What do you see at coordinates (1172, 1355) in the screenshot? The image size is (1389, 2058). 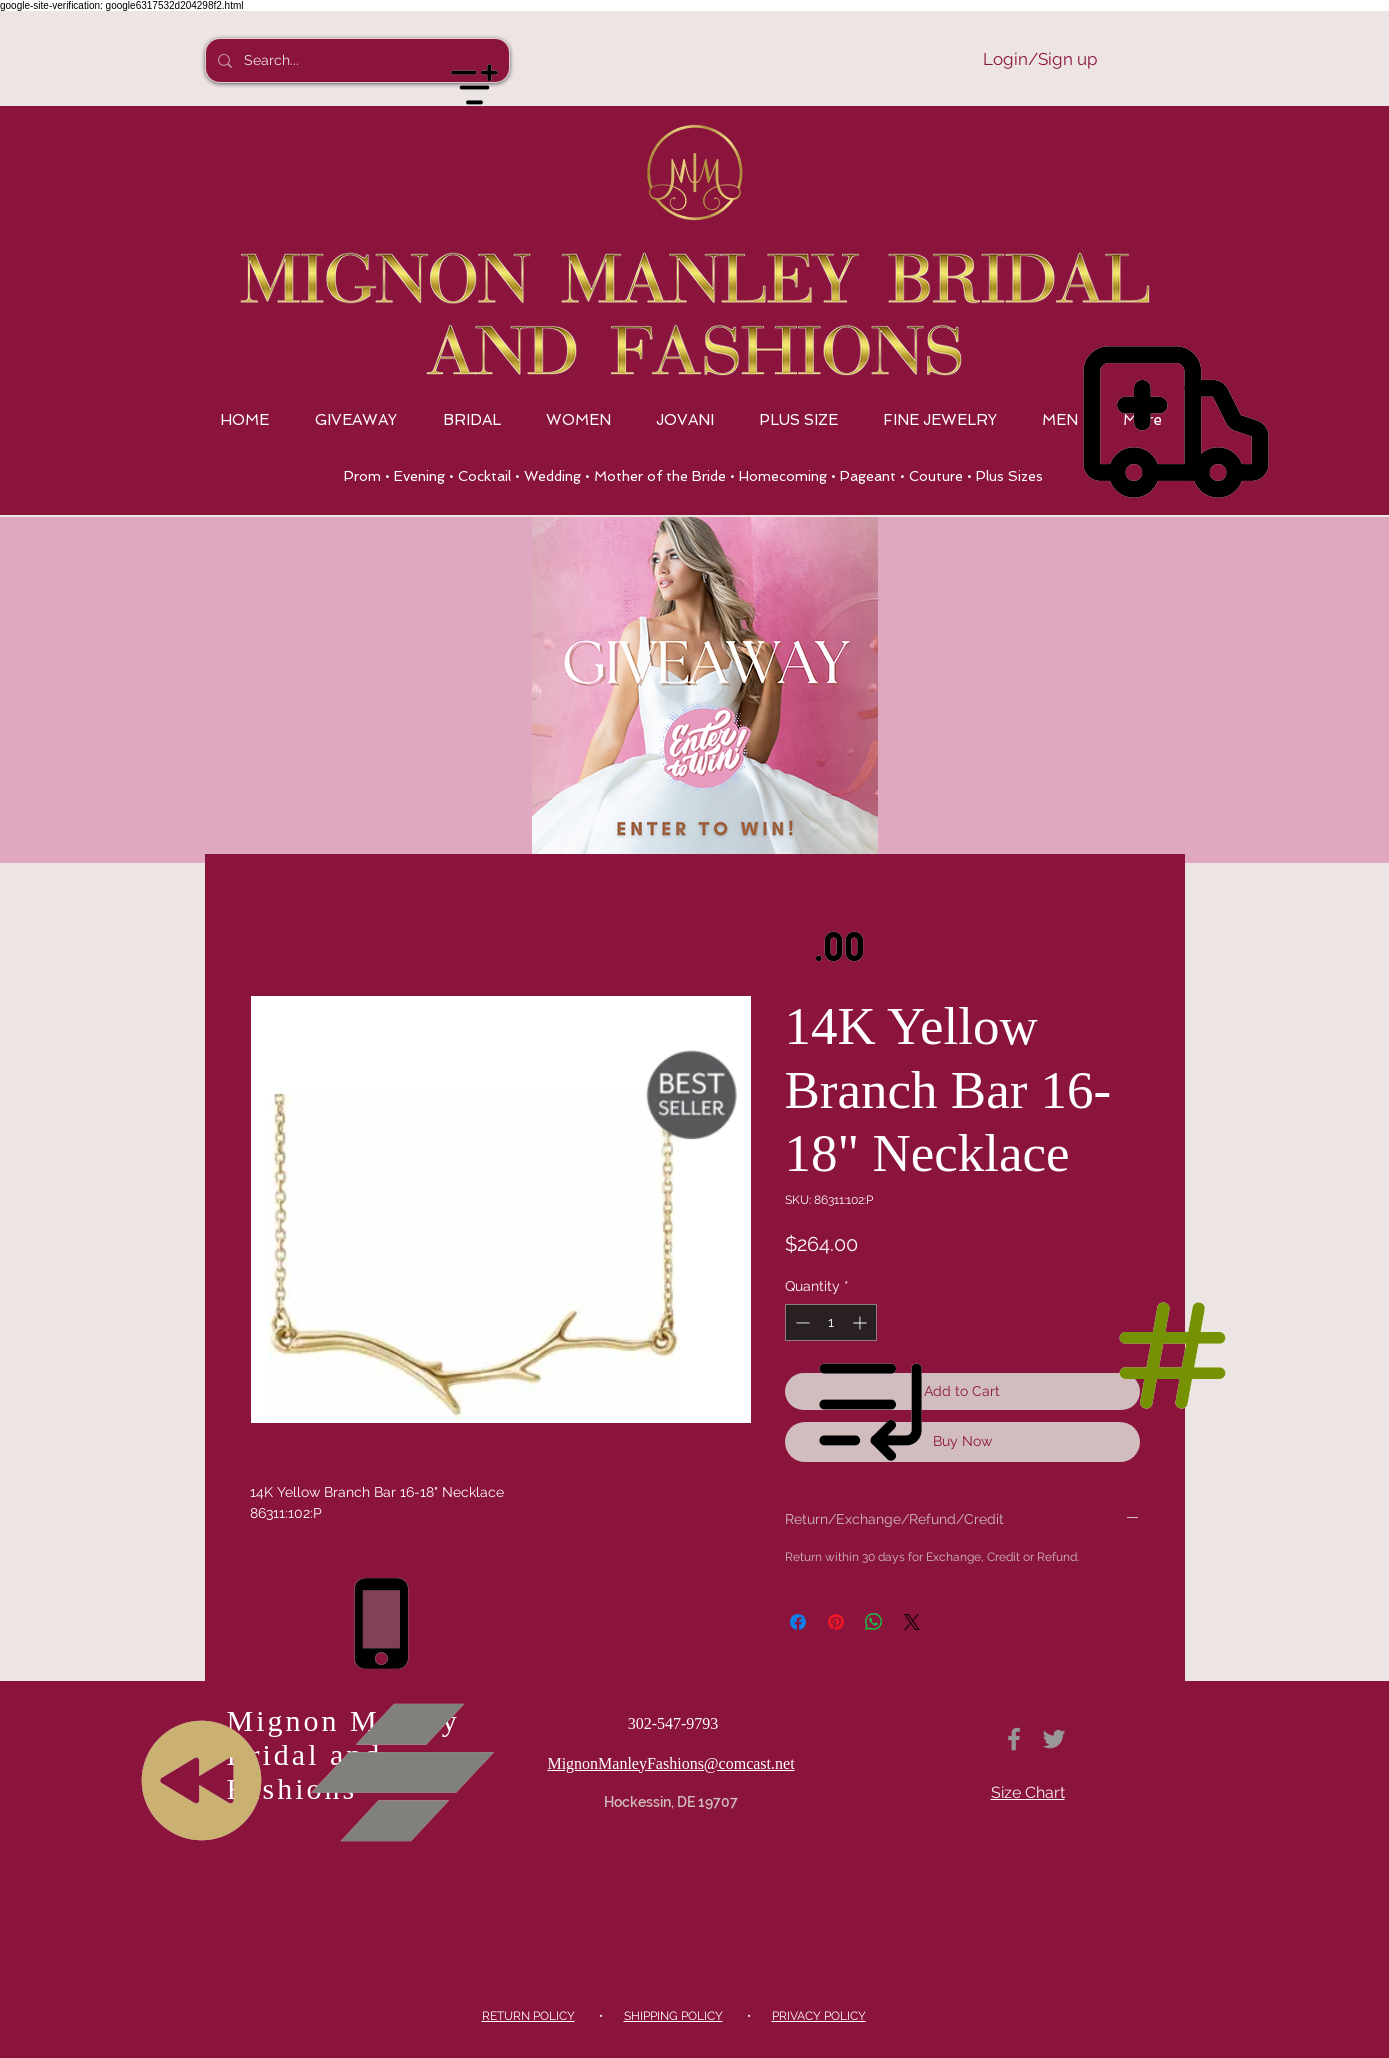 I see `view or browse hashtags` at bounding box center [1172, 1355].